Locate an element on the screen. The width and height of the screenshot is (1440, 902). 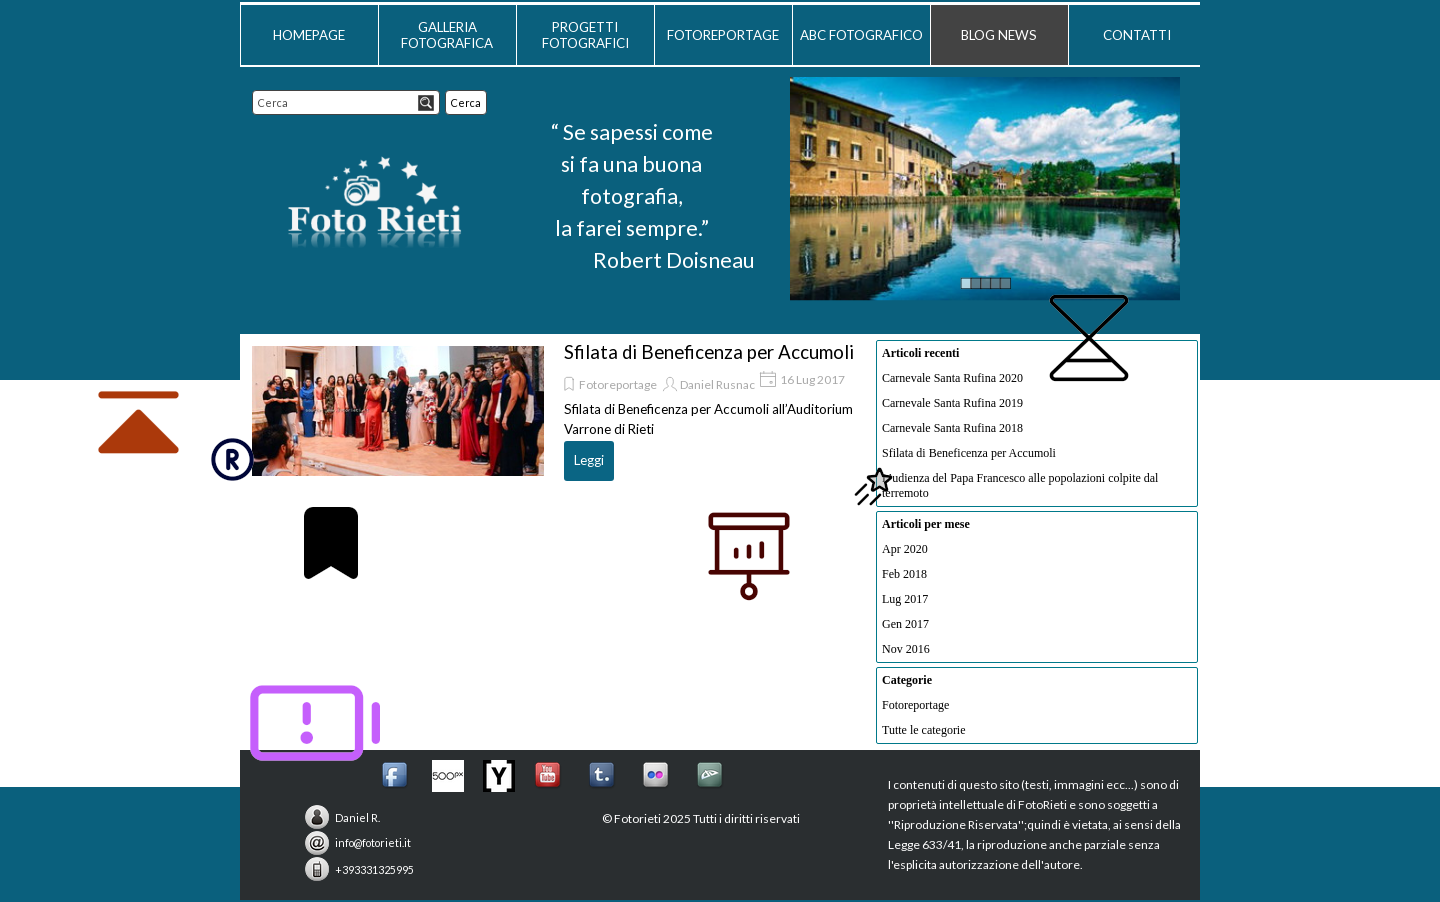
indicates registered trademark symbol is located at coordinates (232, 459).